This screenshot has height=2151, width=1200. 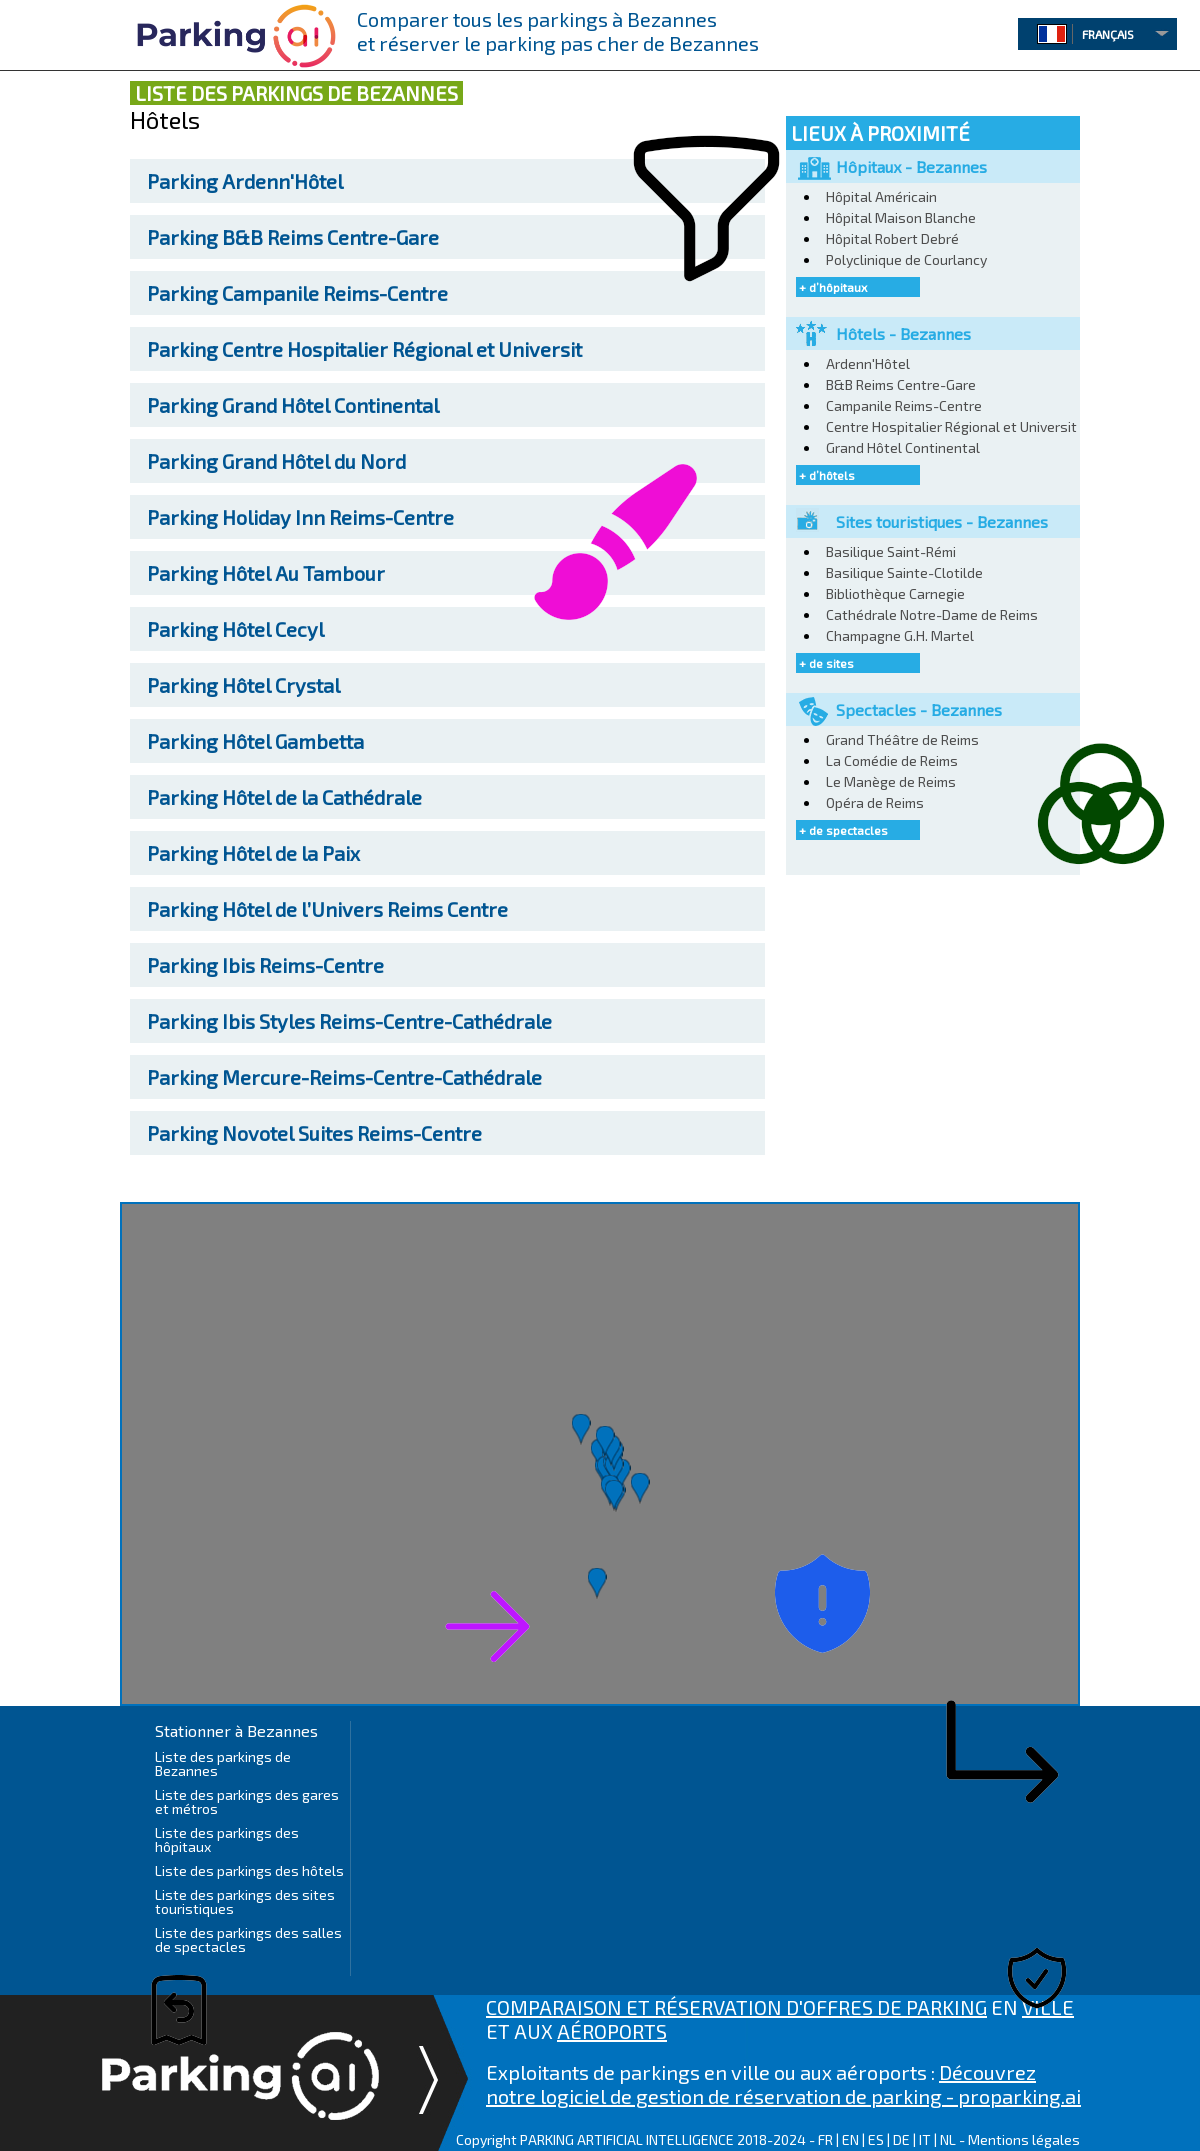 What do you see at coordinates (1037, 1978) in the screenshot?
I see `indicates verified security or protection status` at bounding box center [1037, 1978].